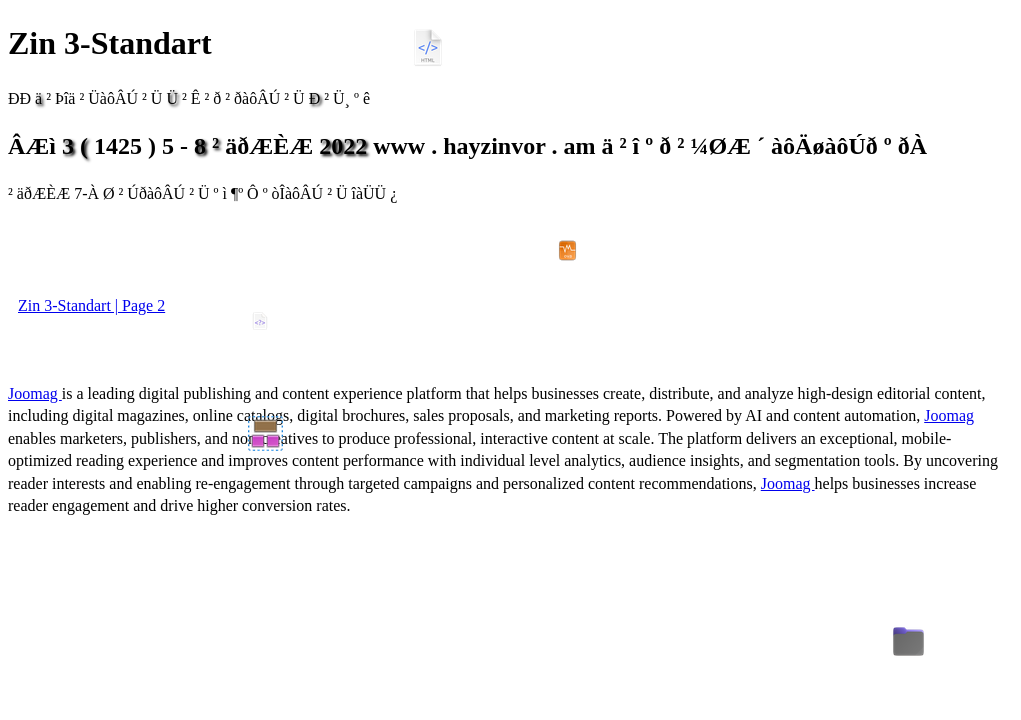 This screenshot has width=1021, height=720. Describe the element at coordinates (567, 250) in the screenshot. I see `open a VirtualBox appliance file (.ova)` at that location.